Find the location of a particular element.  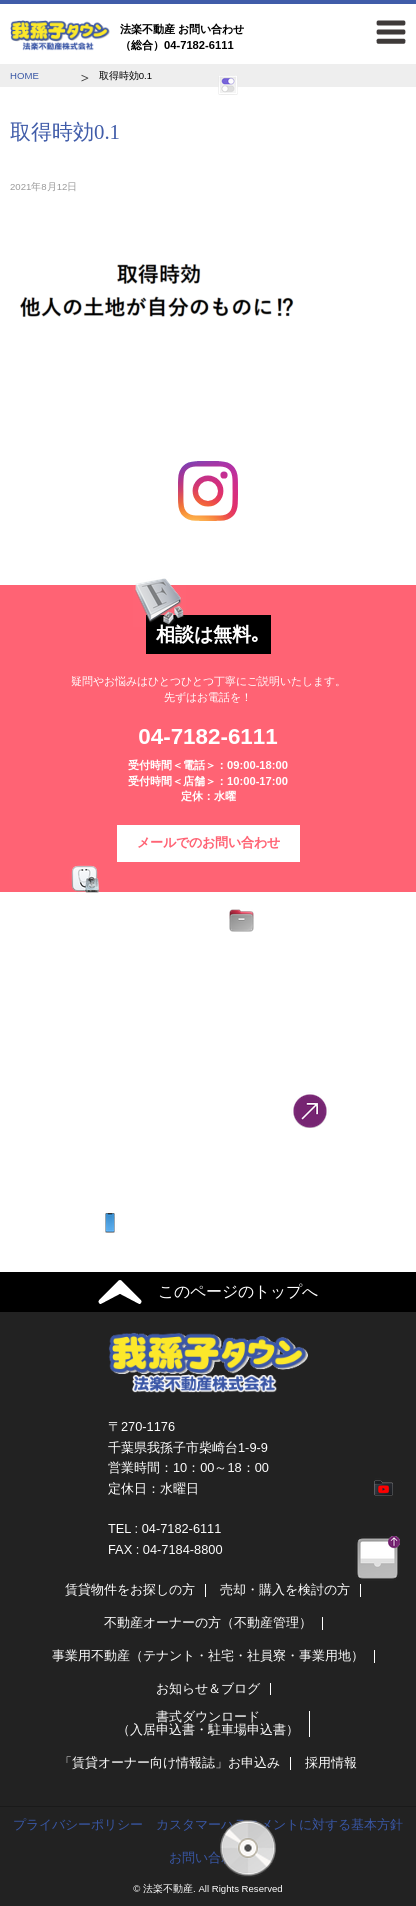

open the nautilus file manager is located at coordinates (241, 920).